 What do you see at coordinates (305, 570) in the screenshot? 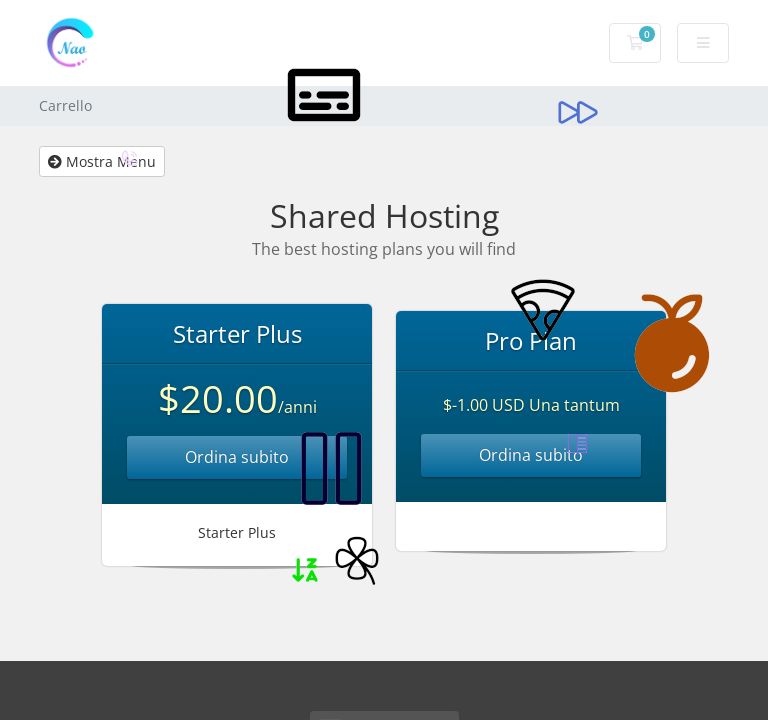
I see `sort items alphabetically from Z to A` at bounding box center [305, 570].